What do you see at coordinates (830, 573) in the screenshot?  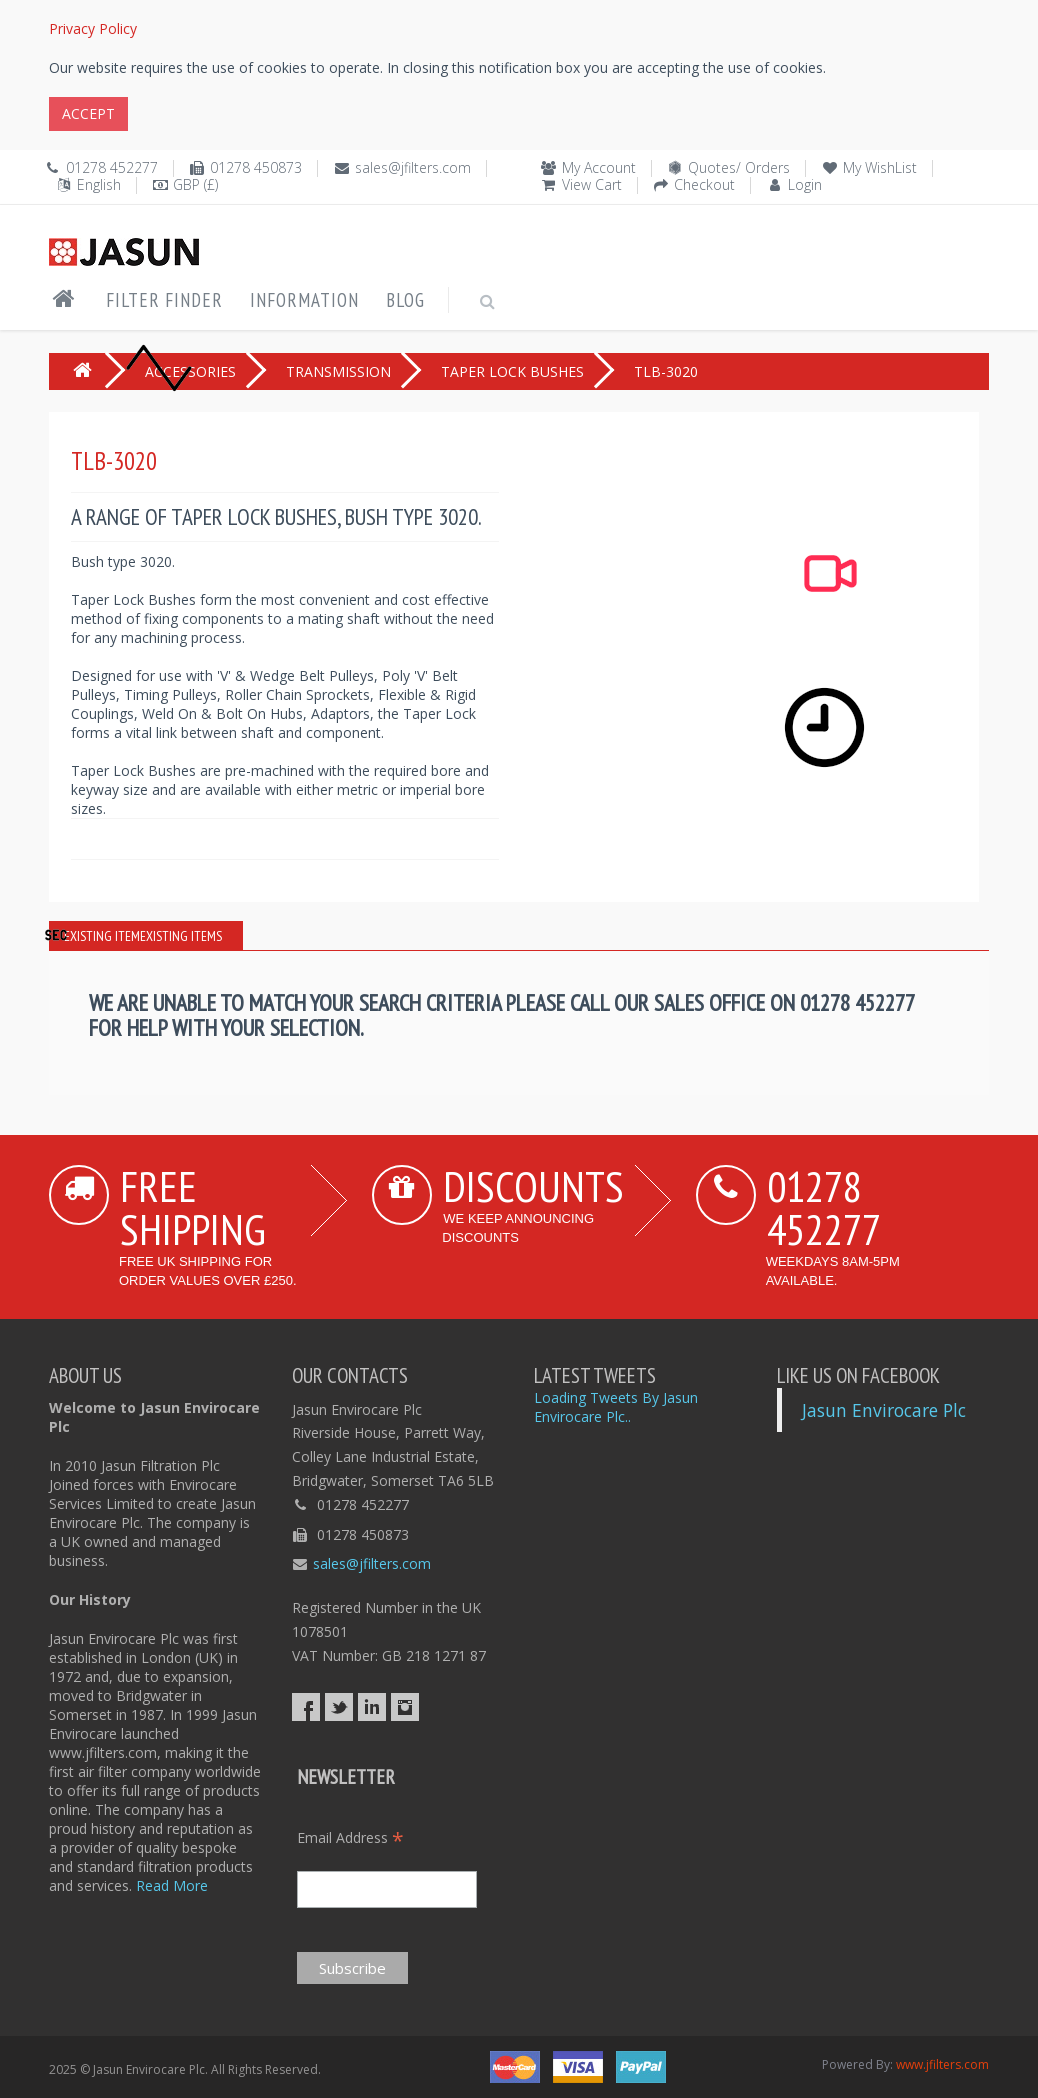 I see `start a video call` at bounding box center [830, 573].